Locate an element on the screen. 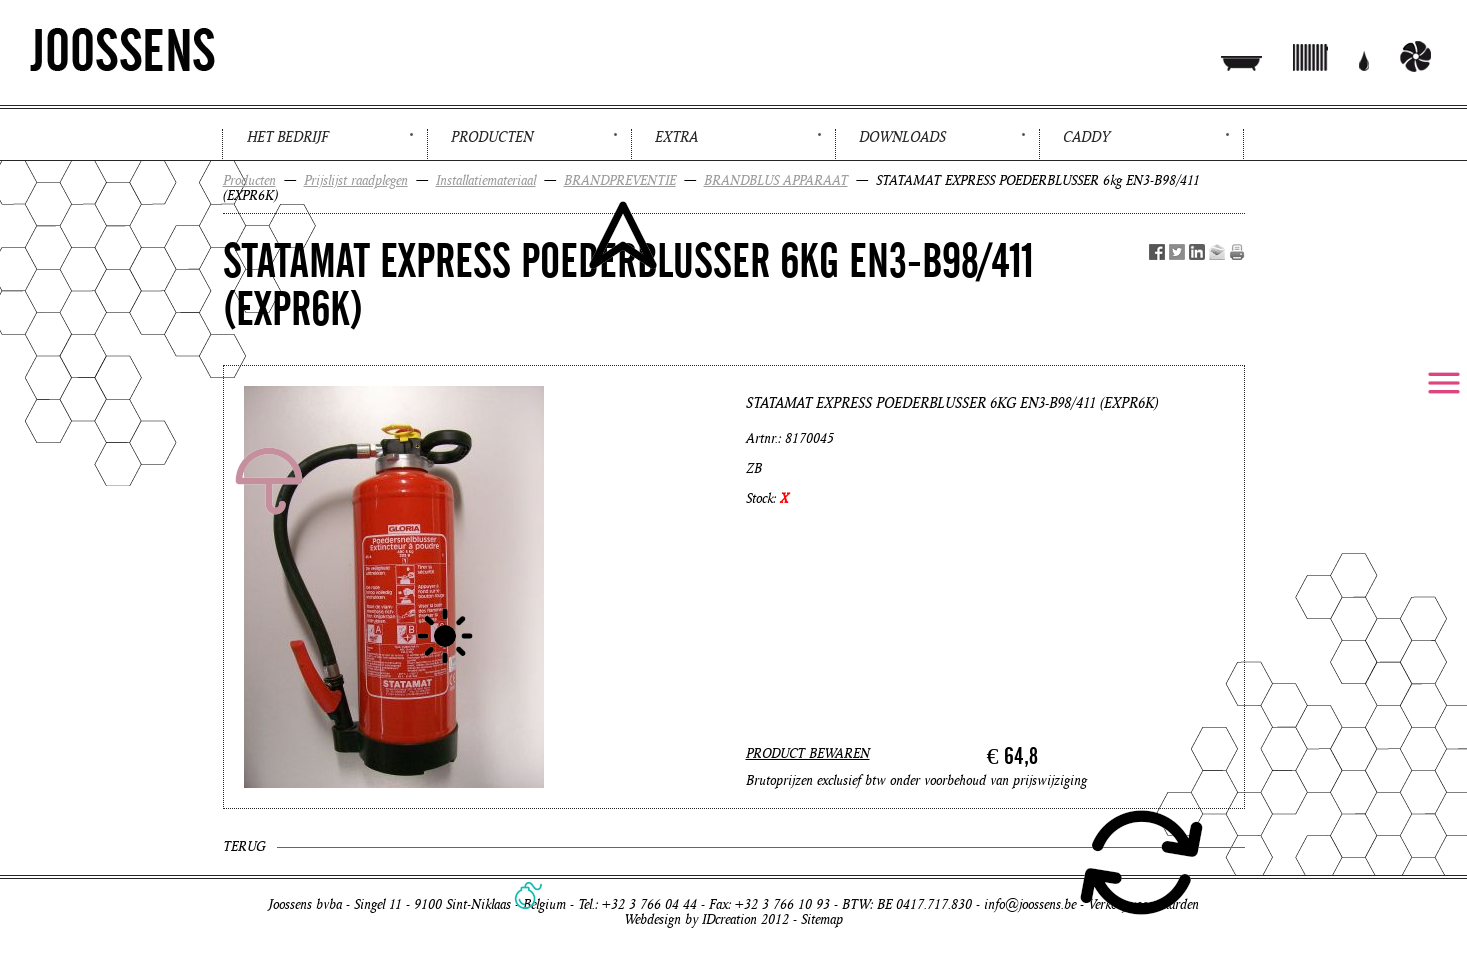 Image resolution: width=1467 pixels, height=959 pixels. access navigation or directions is located at coordinates (623, 239).